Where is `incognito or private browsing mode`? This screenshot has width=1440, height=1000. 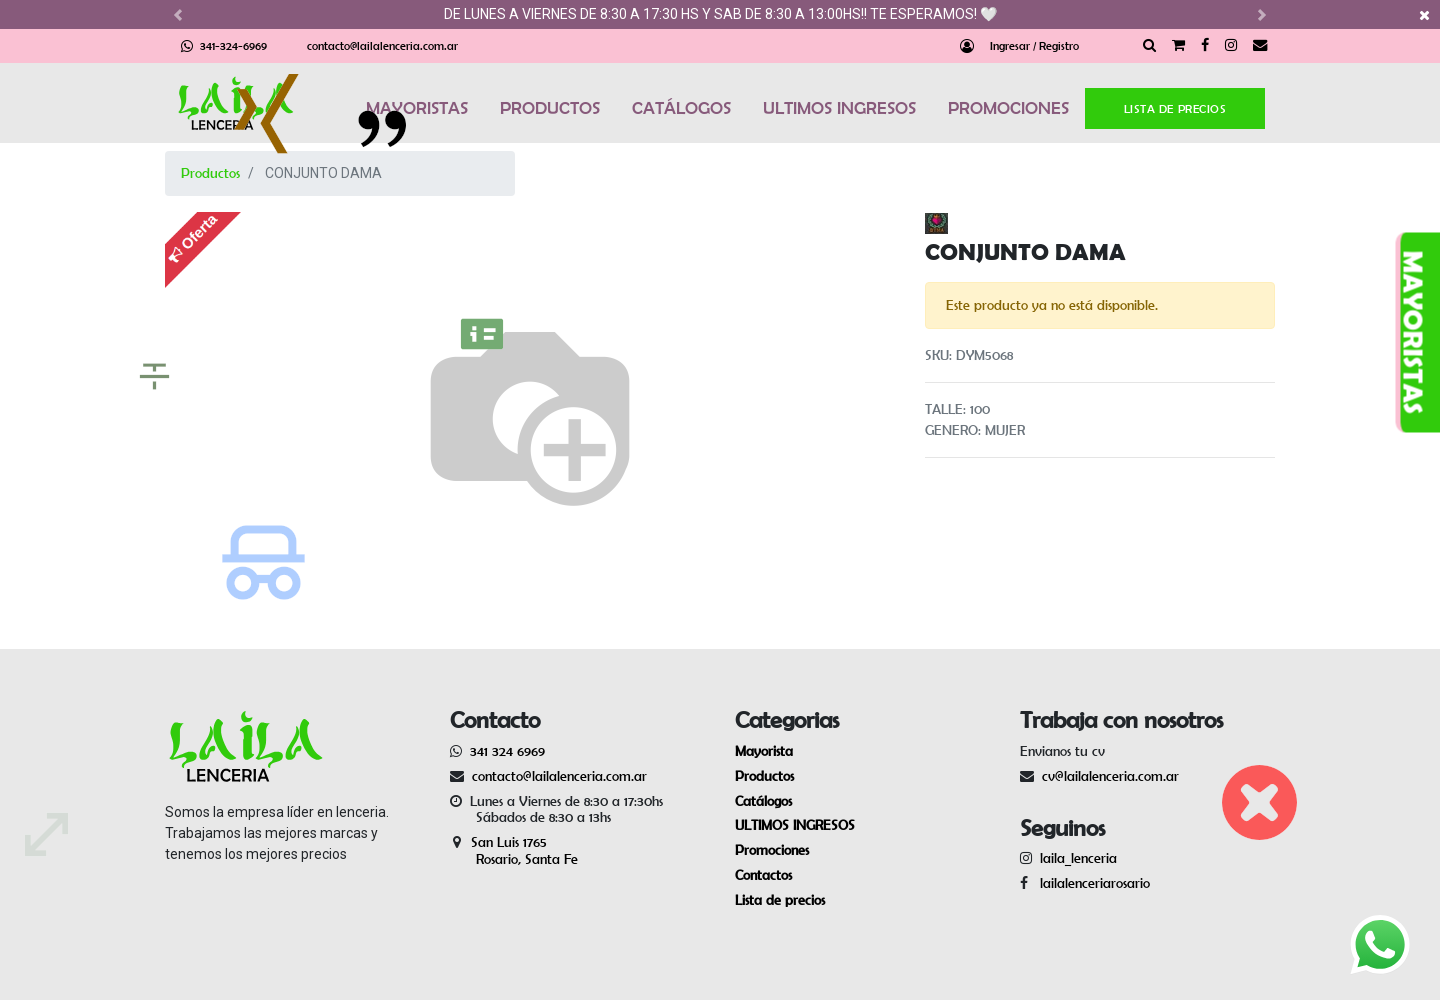
incognito or private browsing mode is located at coordinates (263, 562).